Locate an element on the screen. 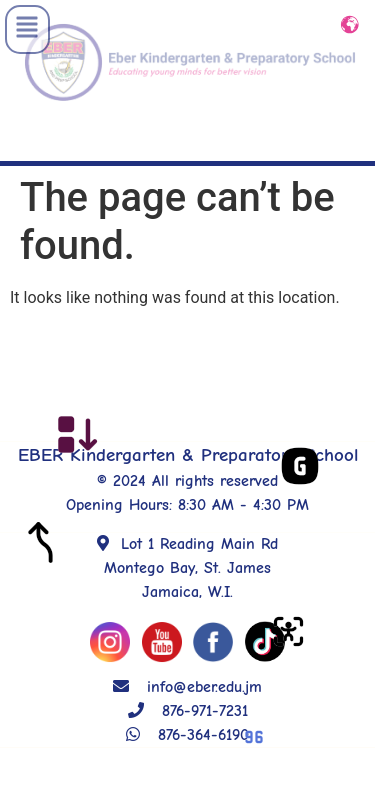  go back to previous screen is located at coordinates (42, 542).